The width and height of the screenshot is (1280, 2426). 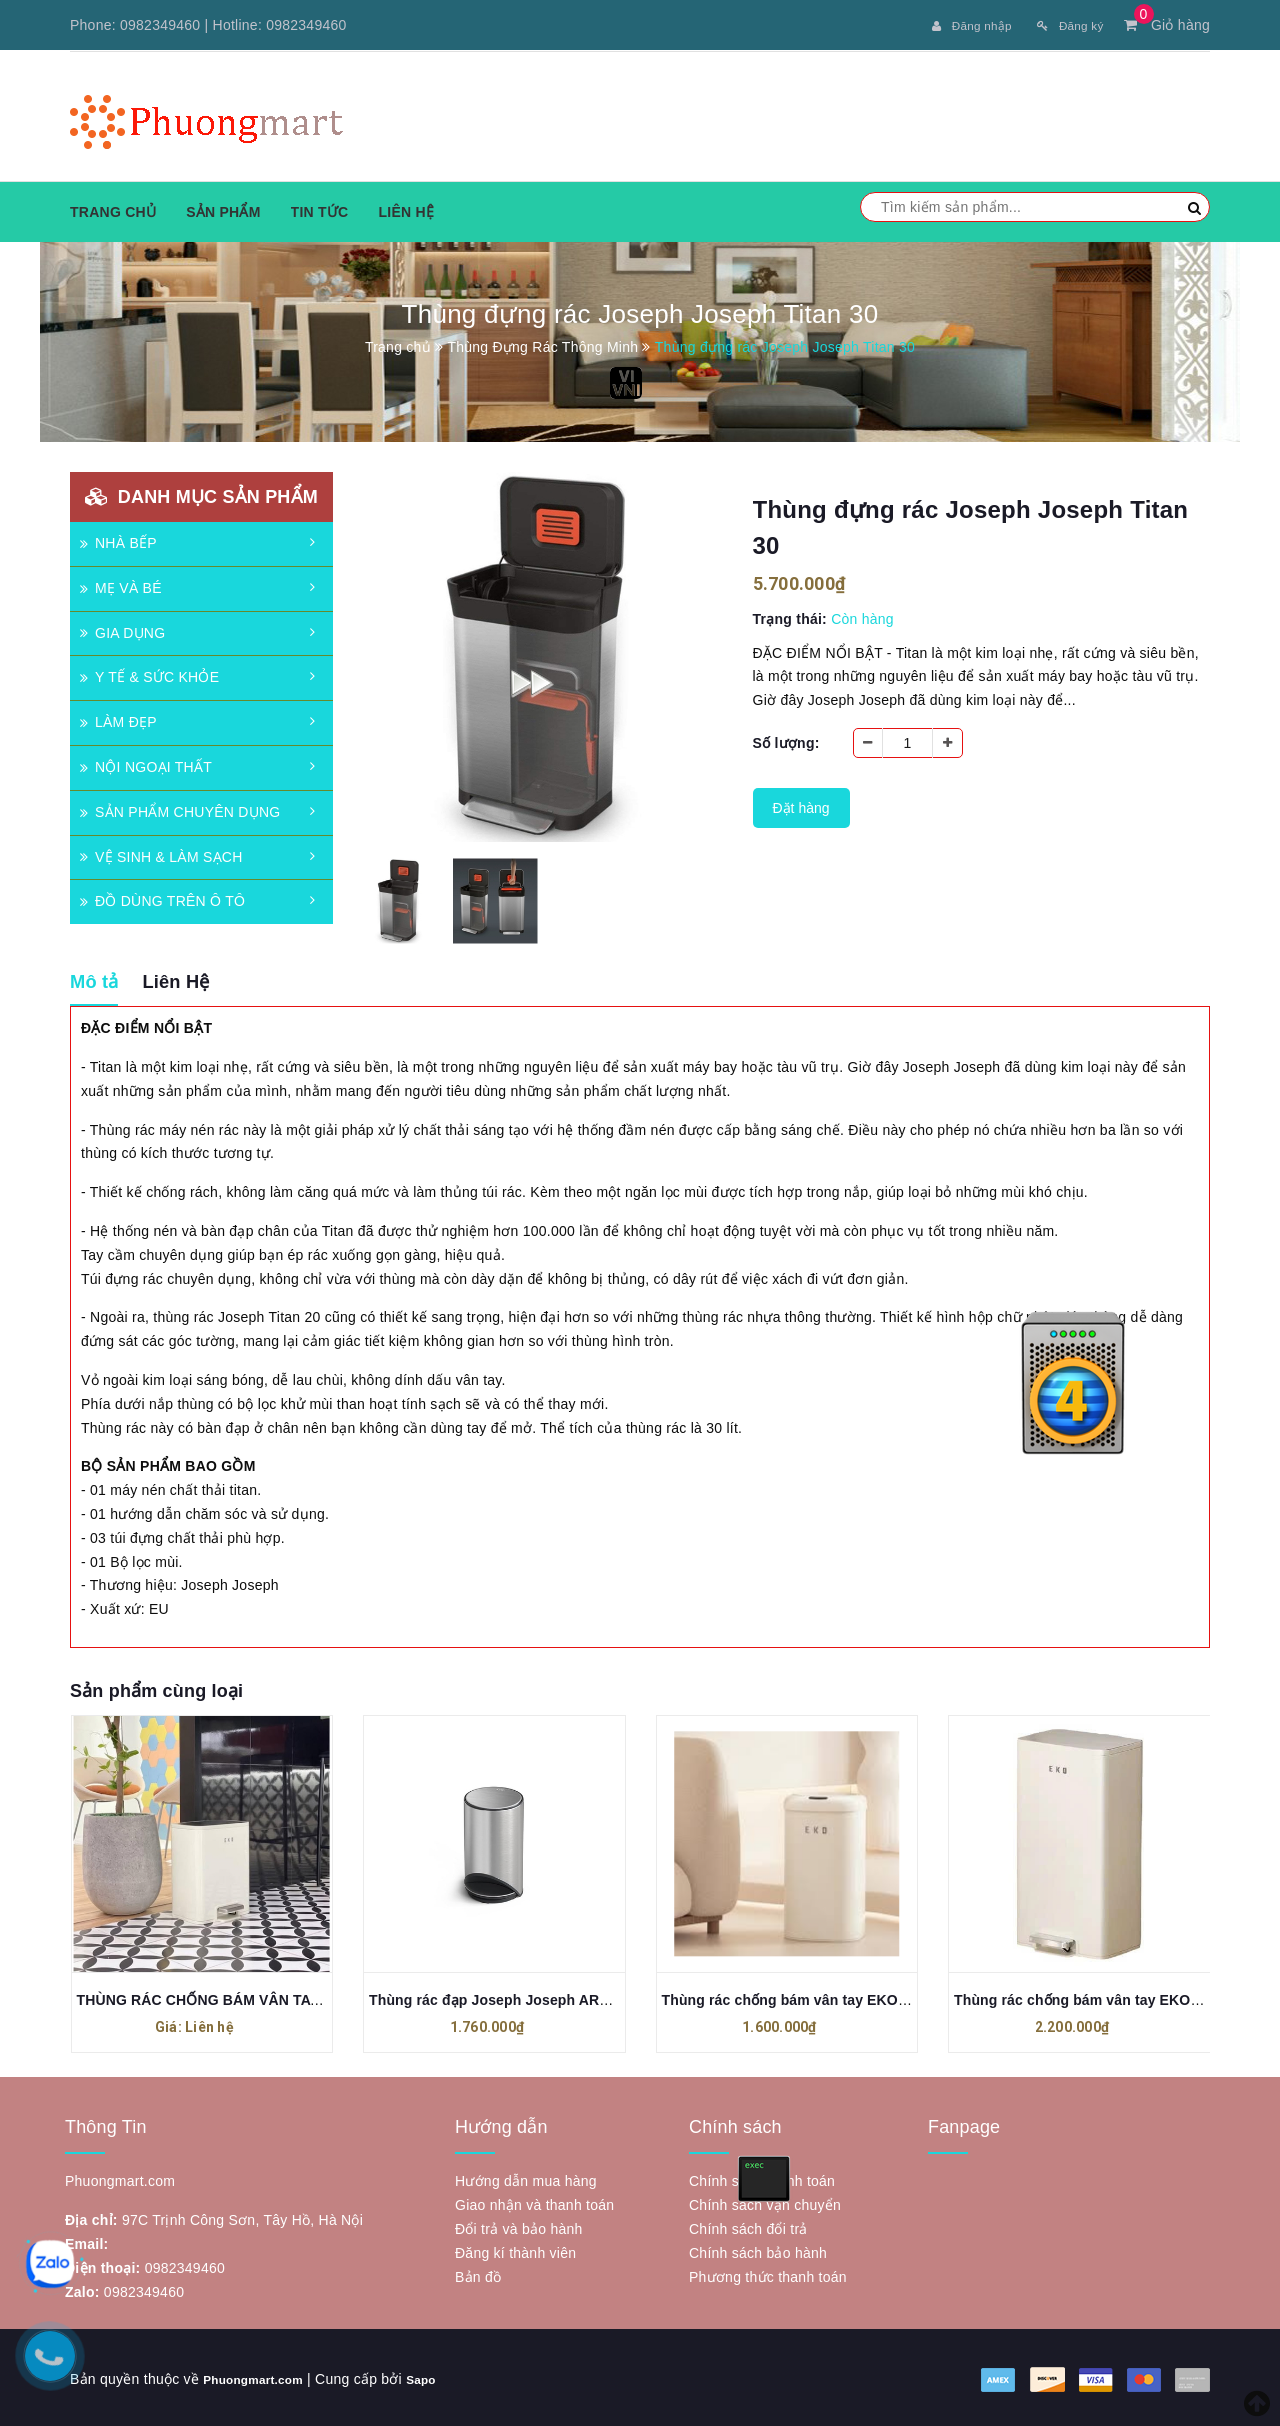 I want to click on switch to vietnamese keyboard input (vni encoding), so click(x=626, y=383).